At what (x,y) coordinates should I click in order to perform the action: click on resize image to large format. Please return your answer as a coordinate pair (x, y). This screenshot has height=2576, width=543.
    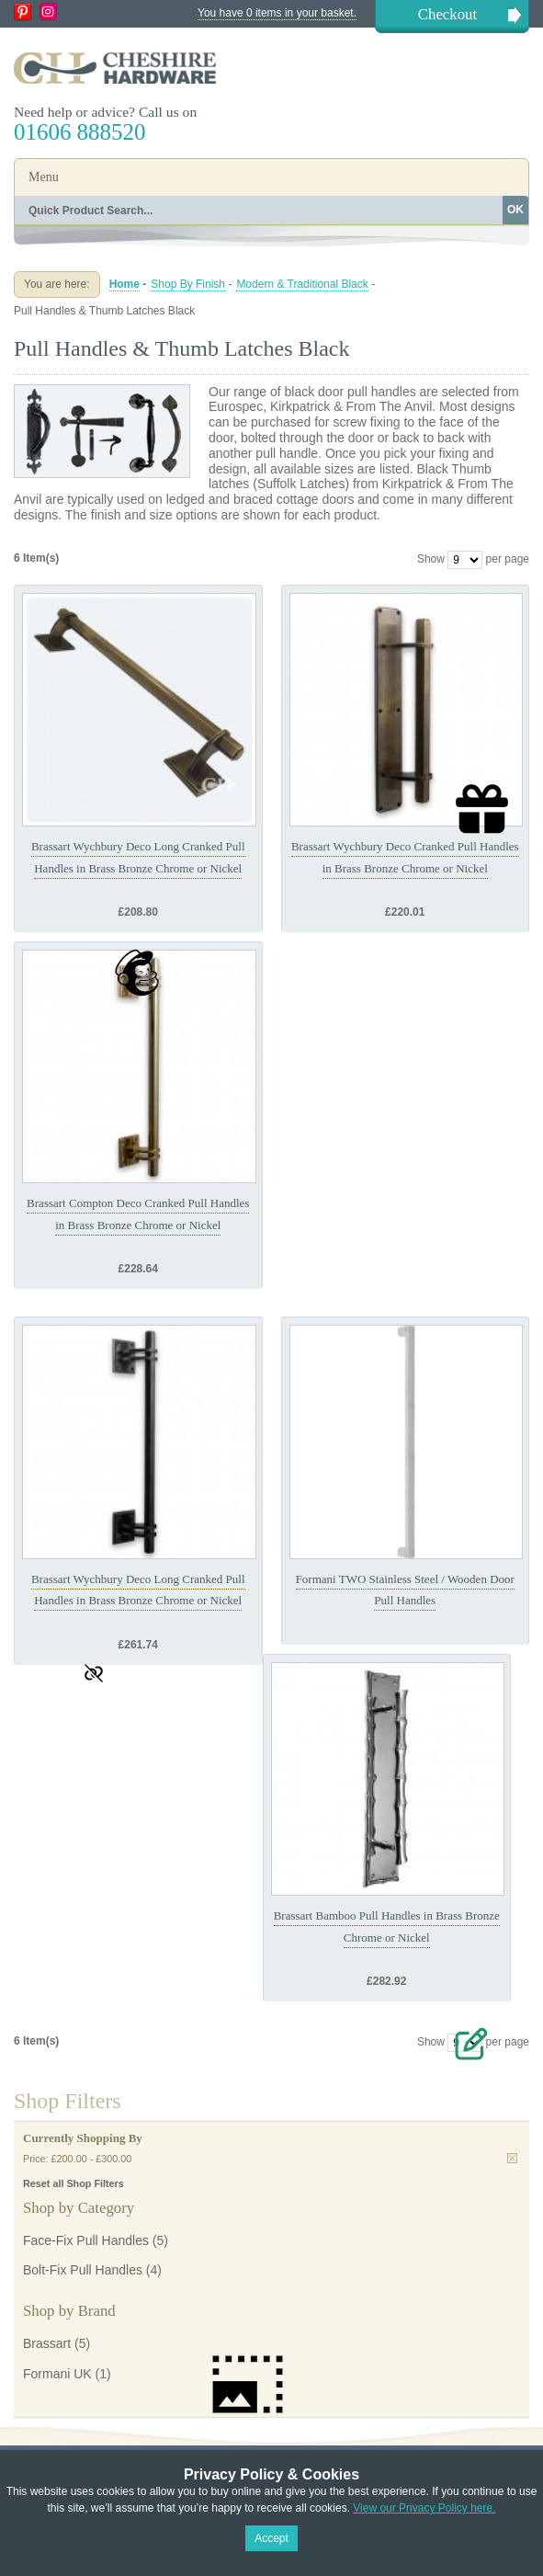
    Looking at the image, I should click on (247, 2384).